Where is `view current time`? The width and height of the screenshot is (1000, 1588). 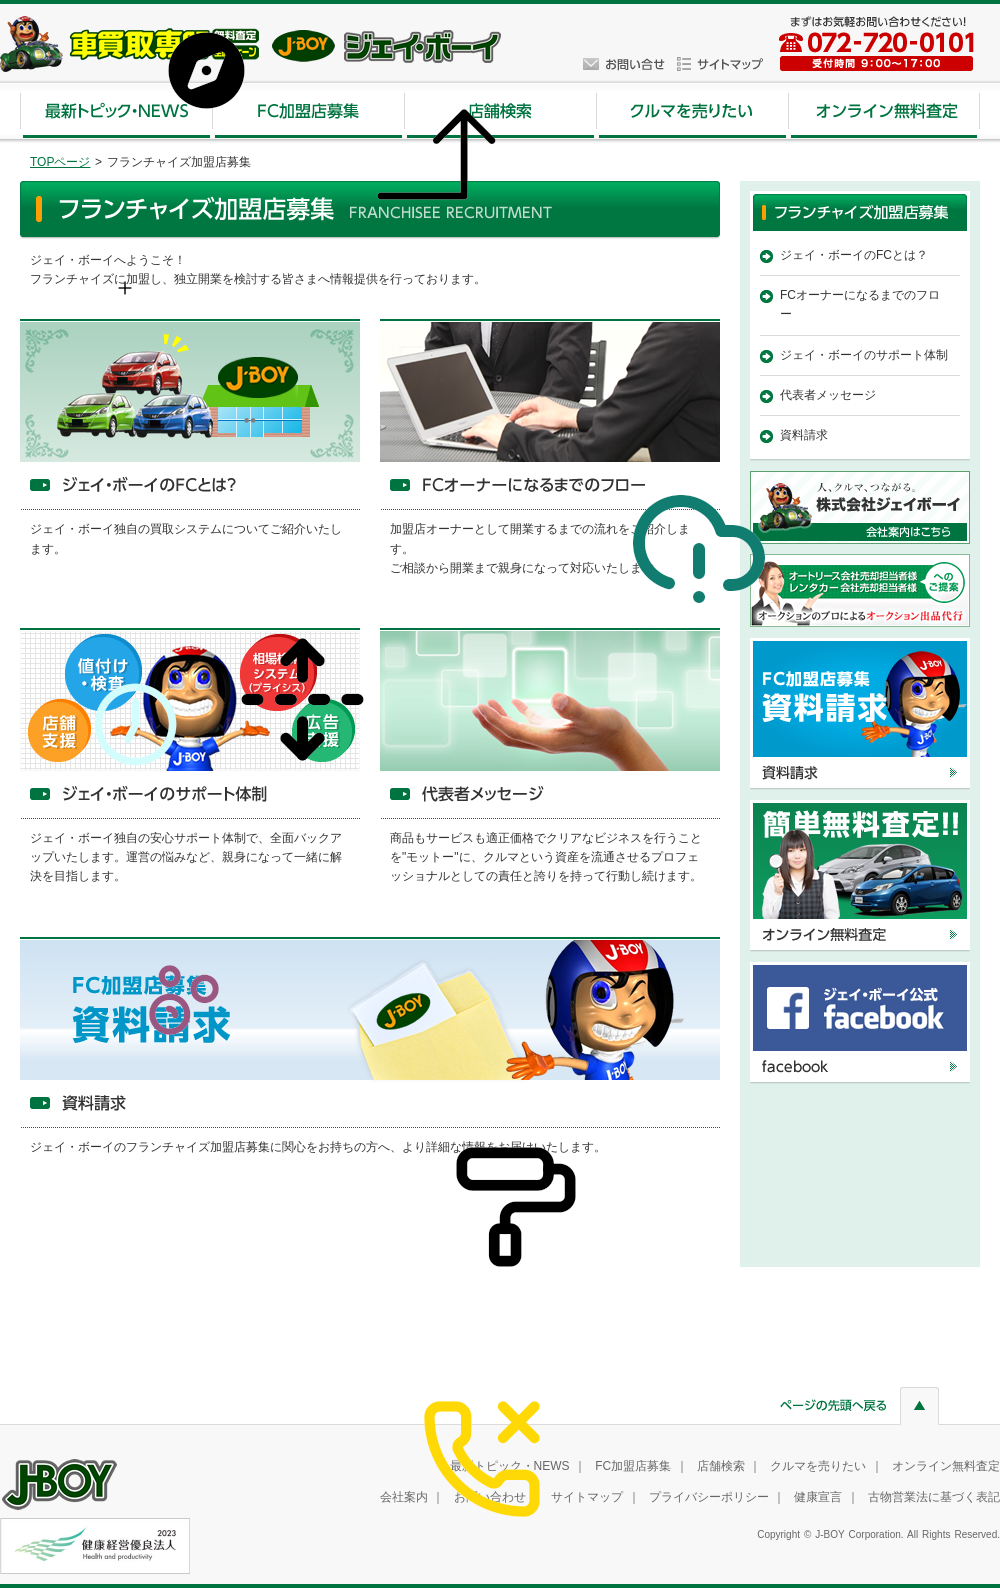 view current time is located at coordinates (135, 724).